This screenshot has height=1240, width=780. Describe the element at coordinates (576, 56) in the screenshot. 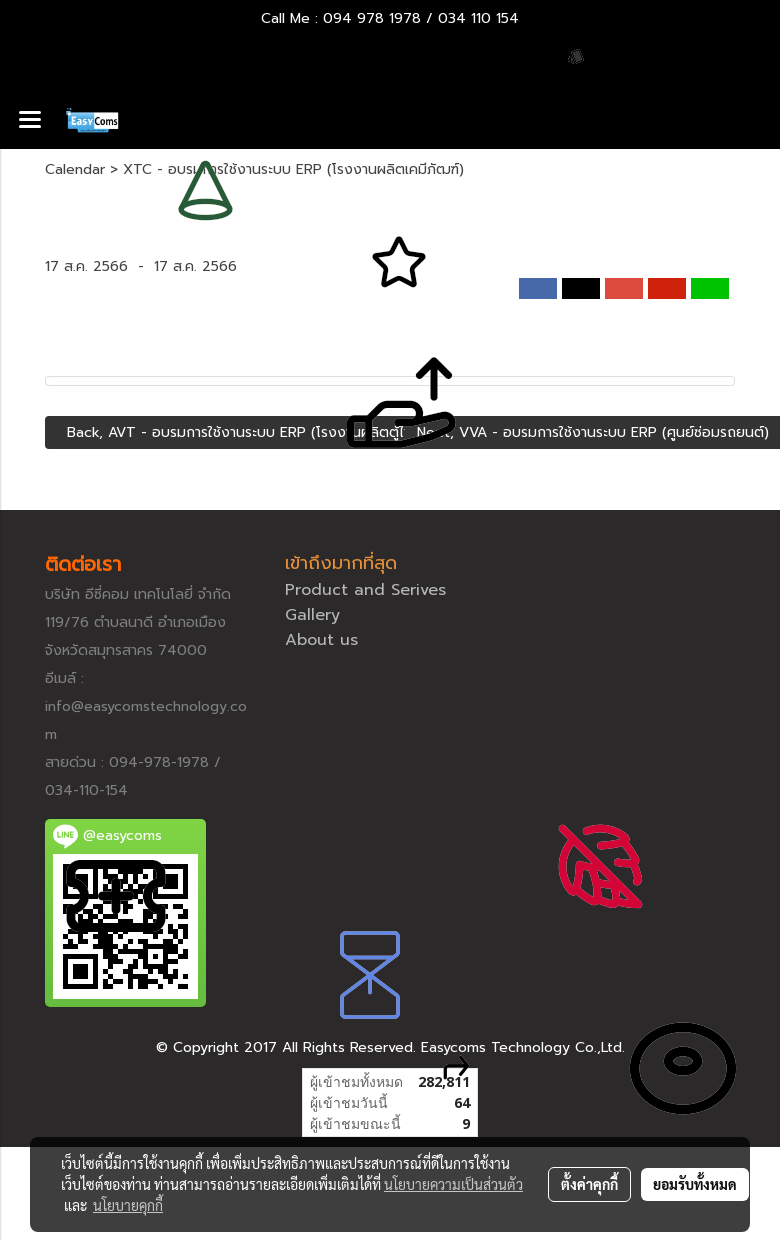

I see `access style or theme options` at that location.